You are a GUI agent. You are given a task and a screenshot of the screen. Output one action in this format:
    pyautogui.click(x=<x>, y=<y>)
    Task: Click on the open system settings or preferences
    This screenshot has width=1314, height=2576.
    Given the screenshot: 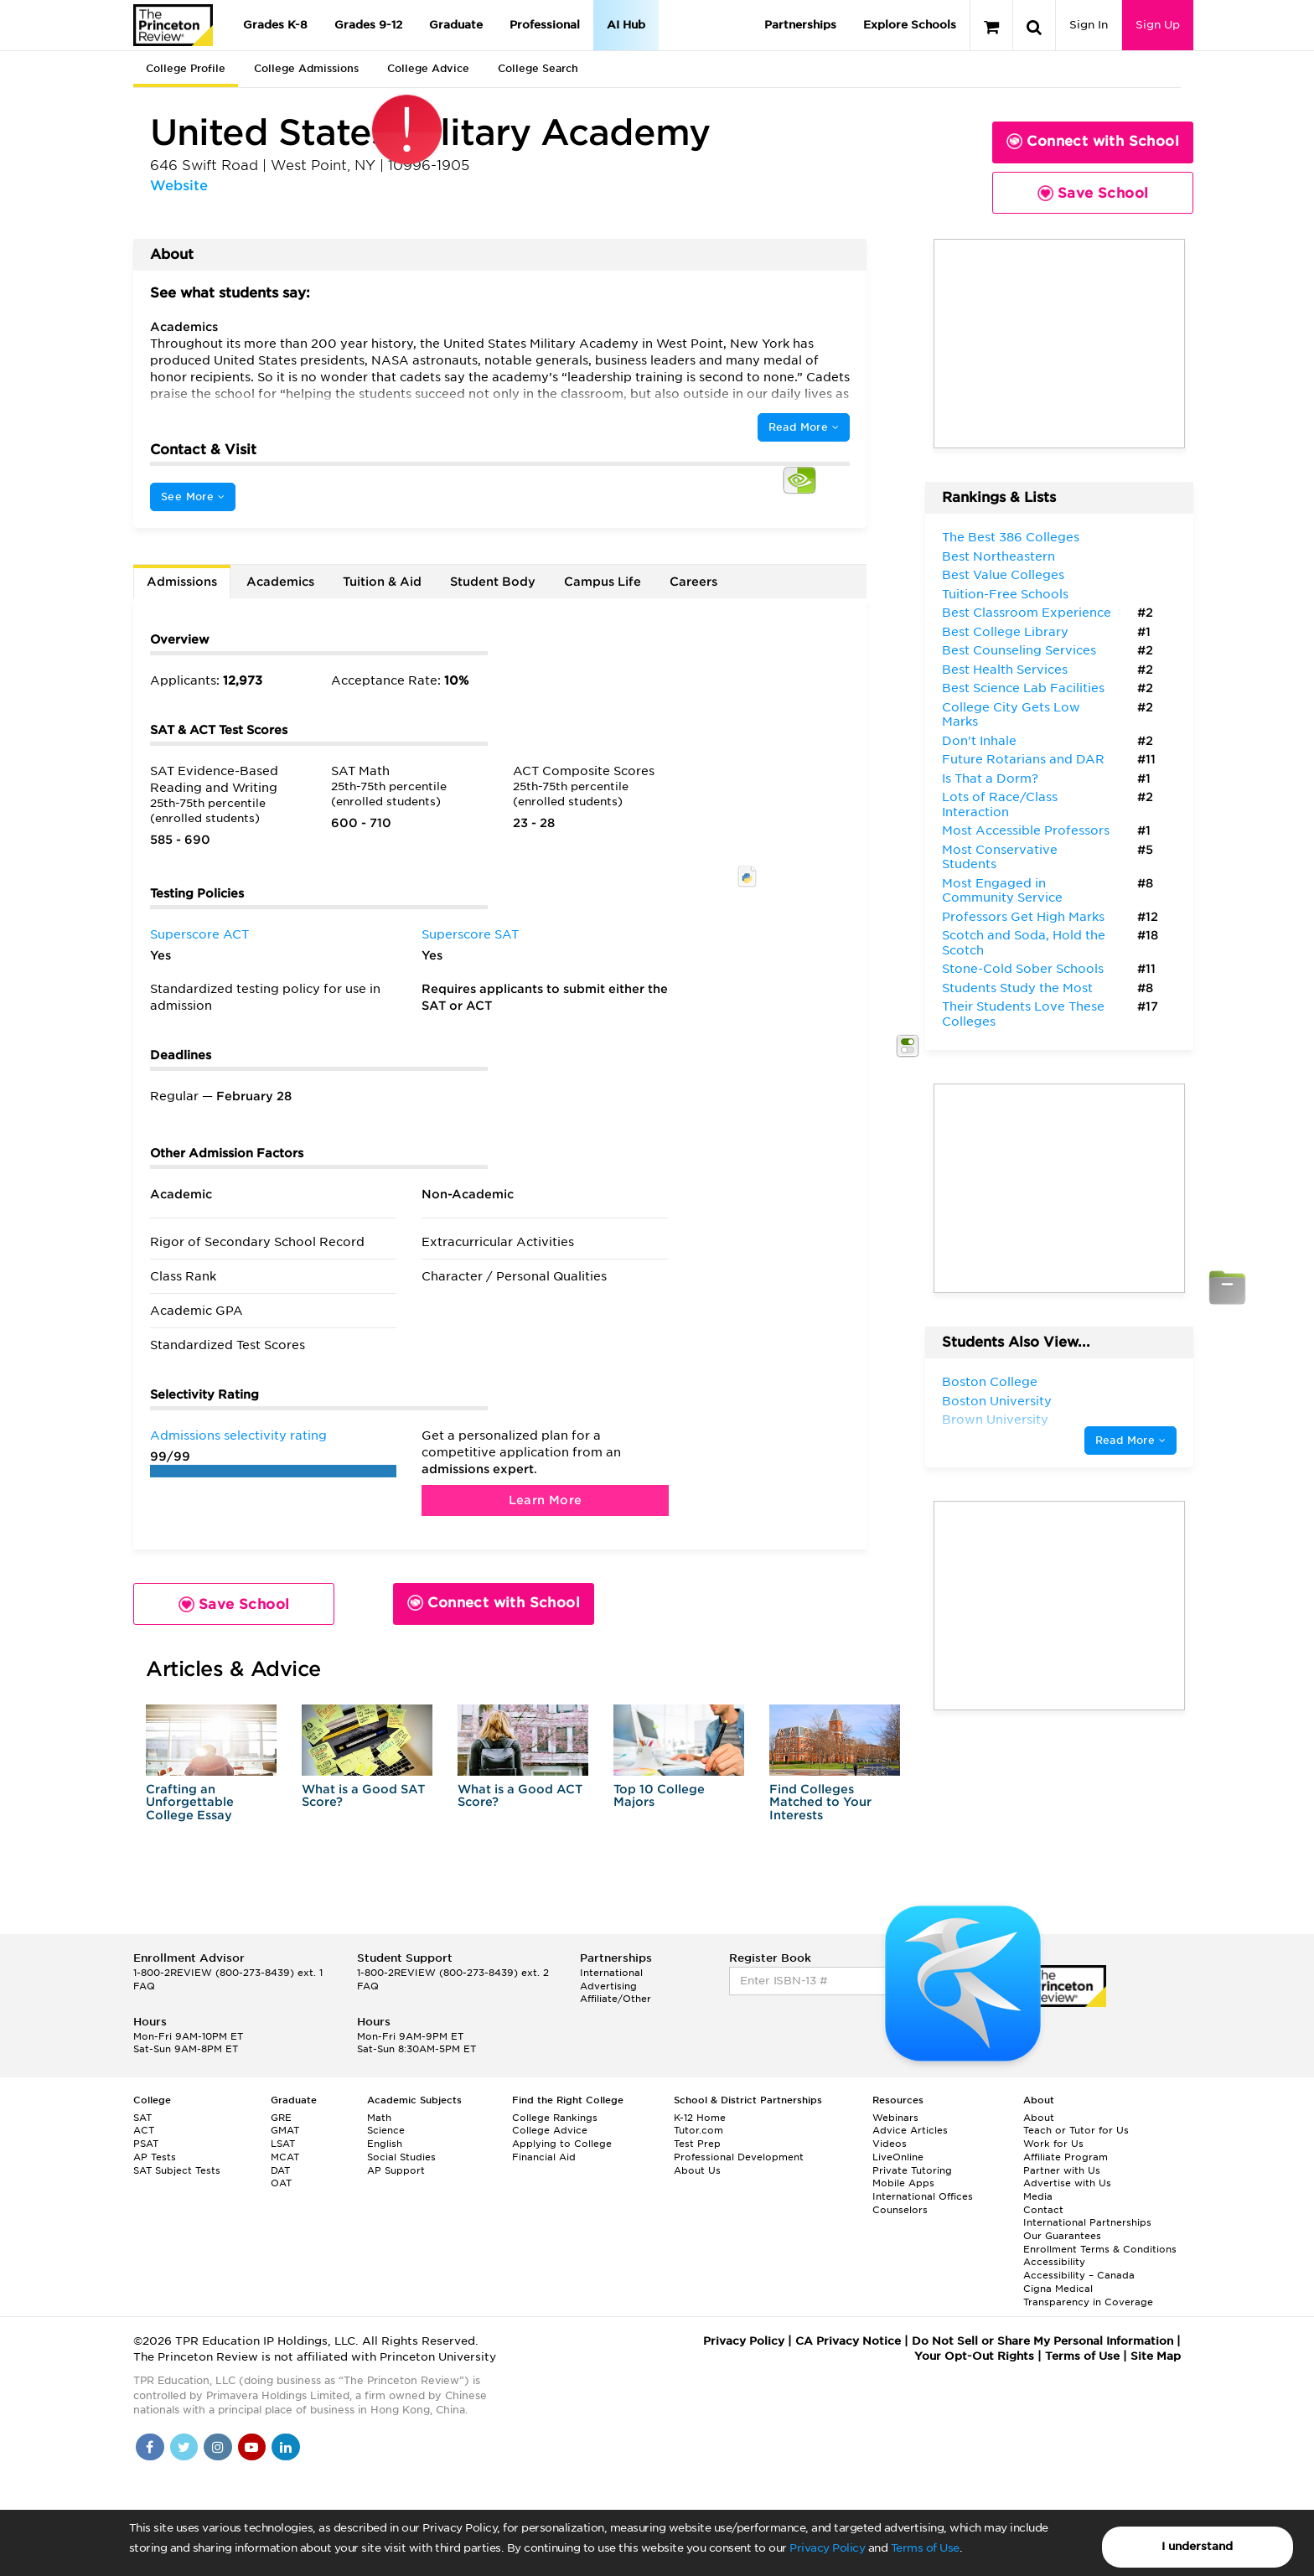 What is the action you would take?
    pyautogui.click(x=908, y=1046)
    